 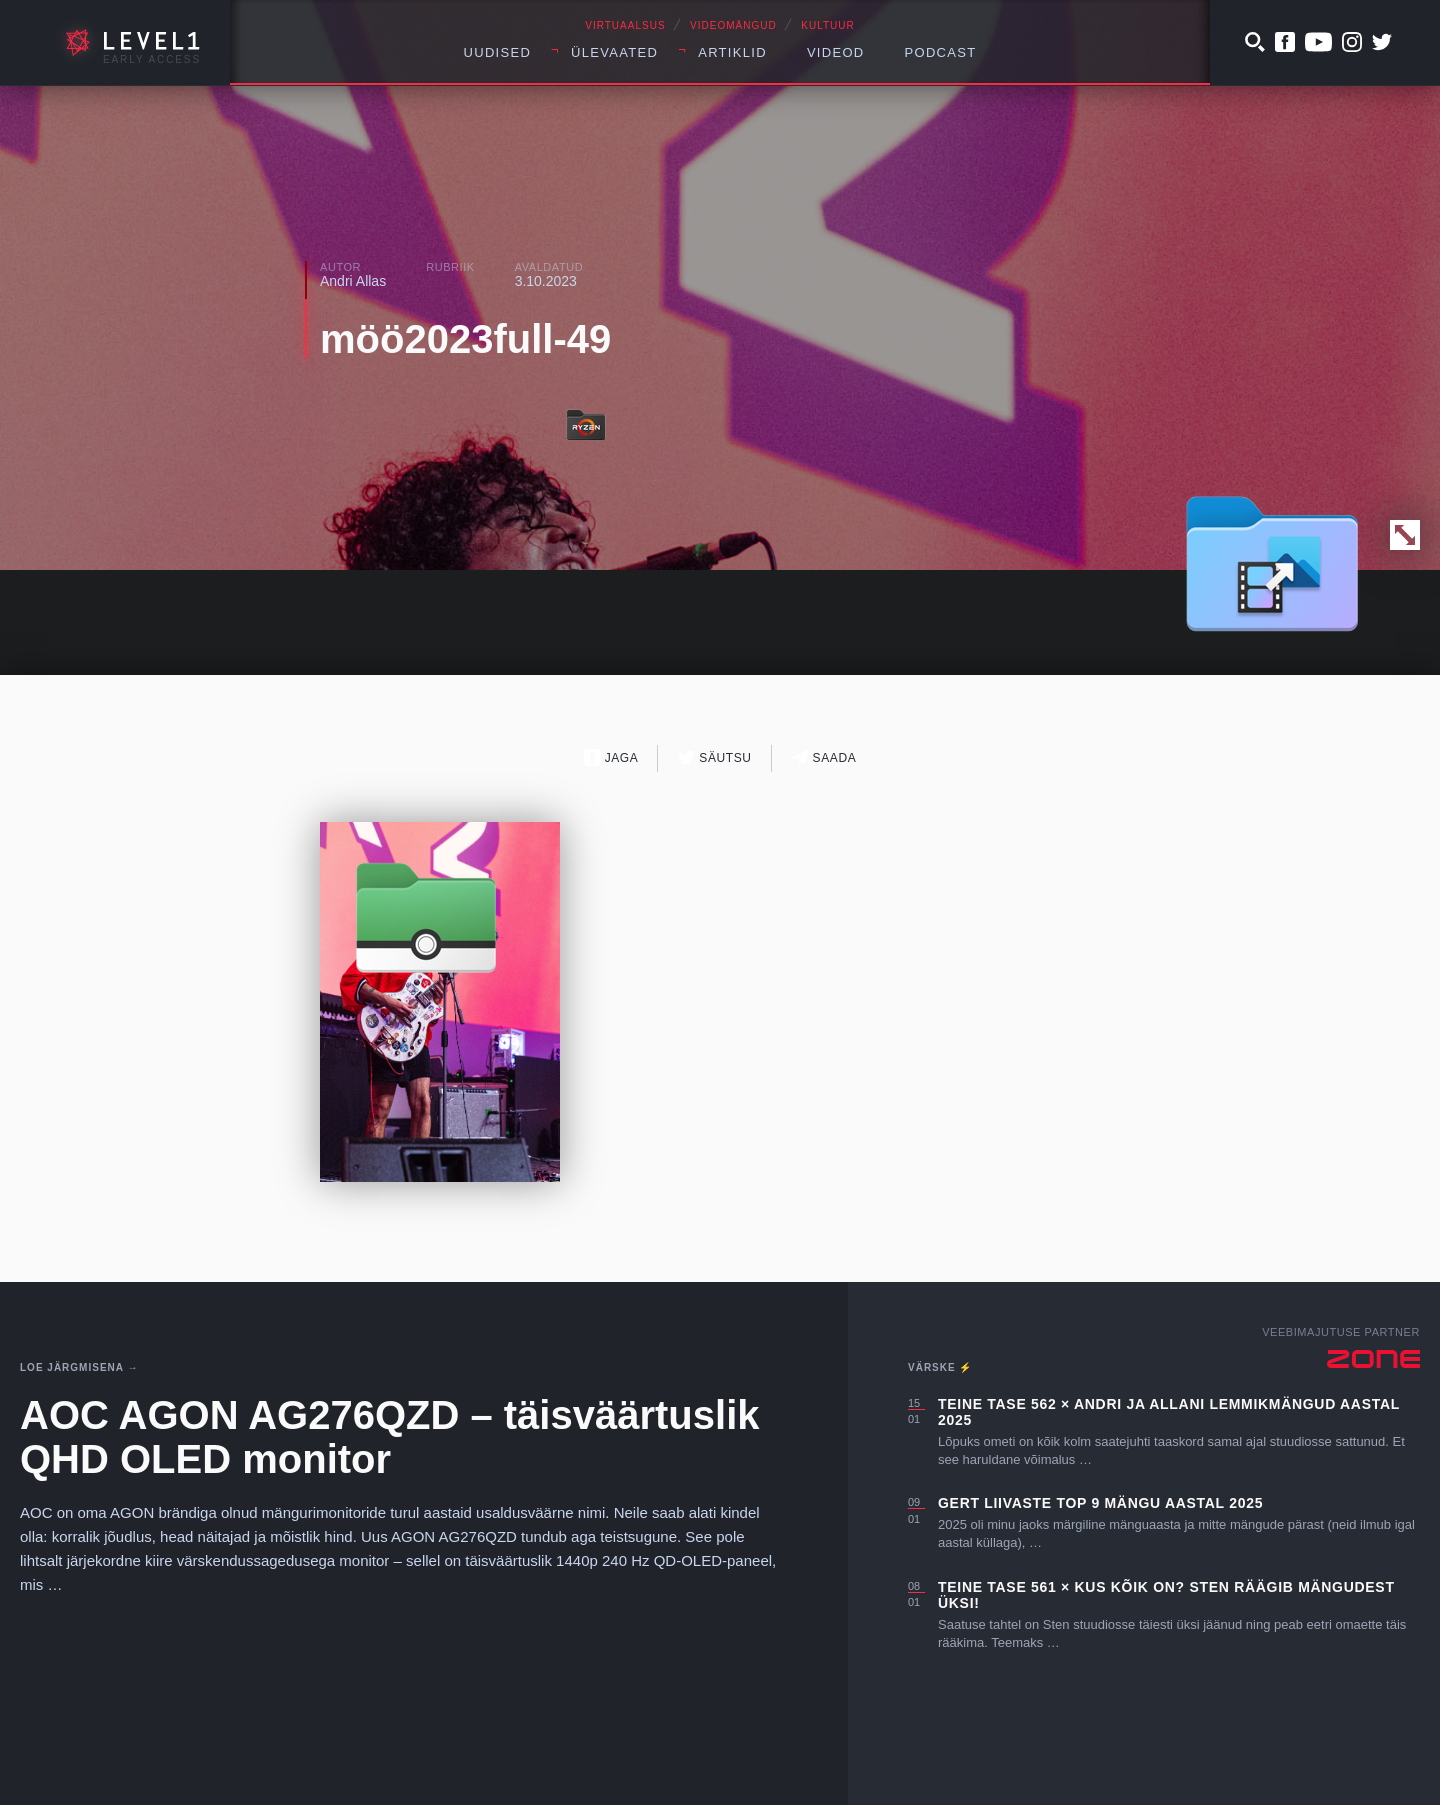 What do you see at coordinates (586, 426) in the screenshot?
I see `folder containing AMD Ryzen-related files or software` at bounding box center [586, 426].